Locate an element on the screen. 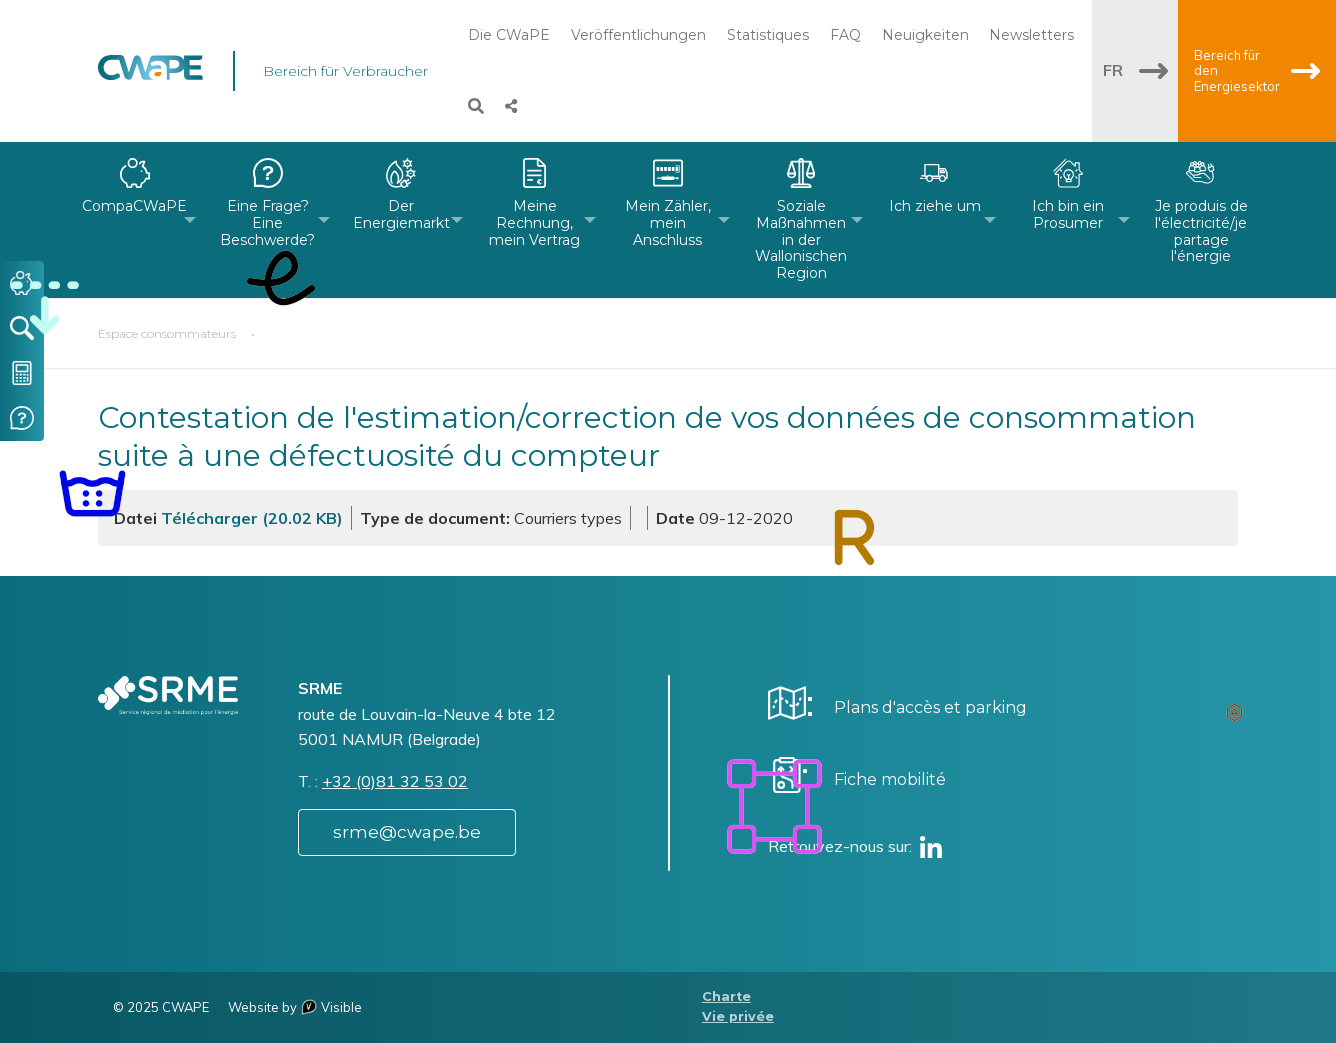 The image size is (1336, 1043). ember.js framework logo is located at coordinates (281, 278).